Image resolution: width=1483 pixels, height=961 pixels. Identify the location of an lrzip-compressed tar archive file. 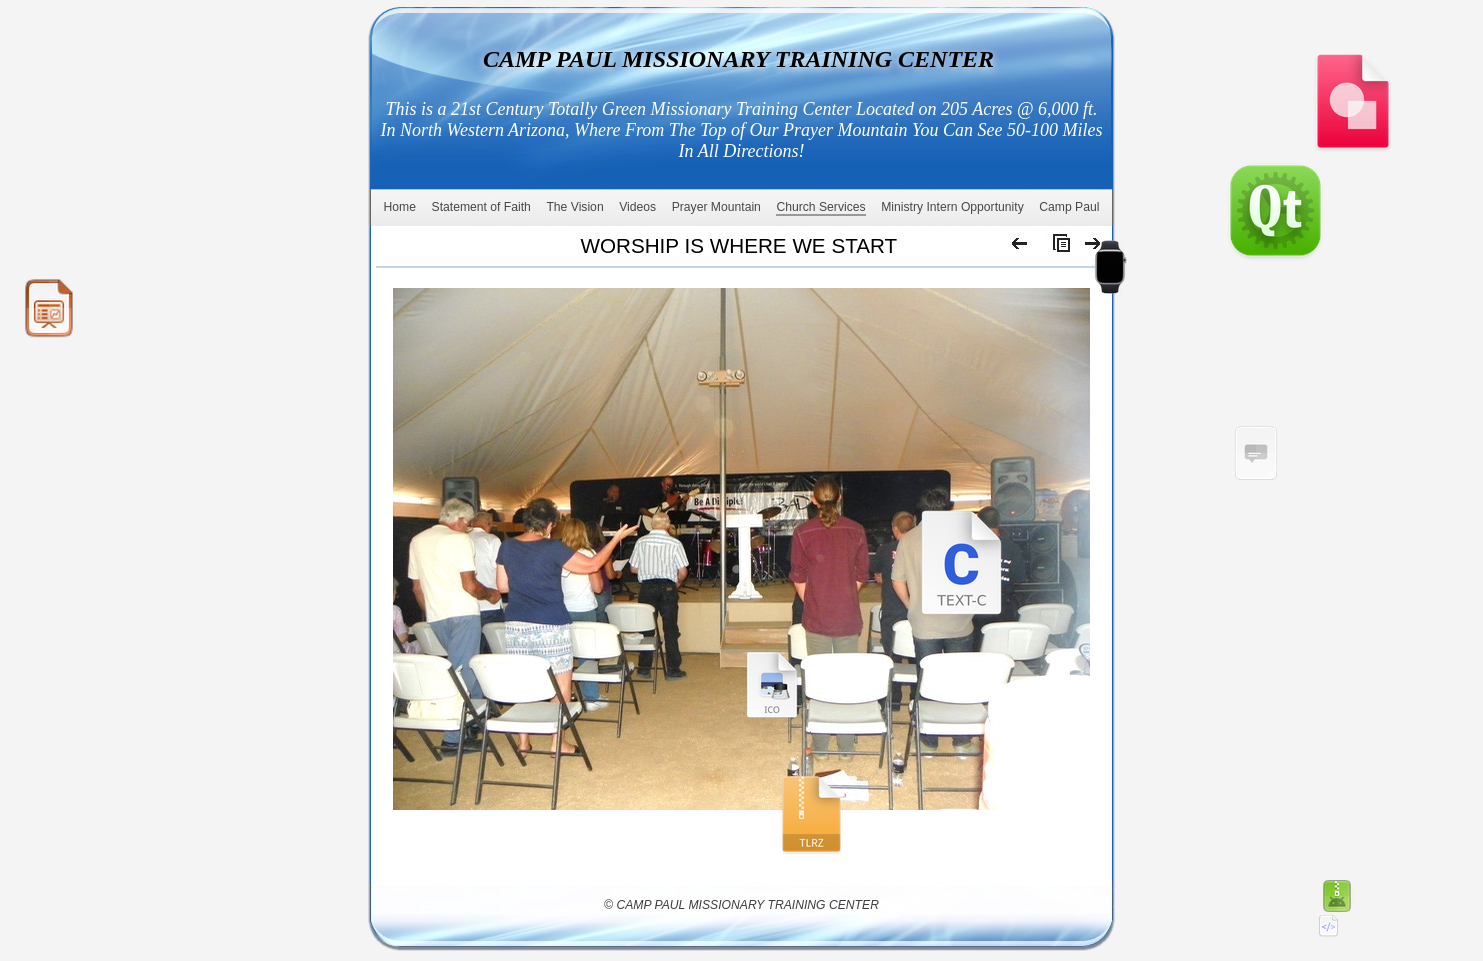
(811, 815).